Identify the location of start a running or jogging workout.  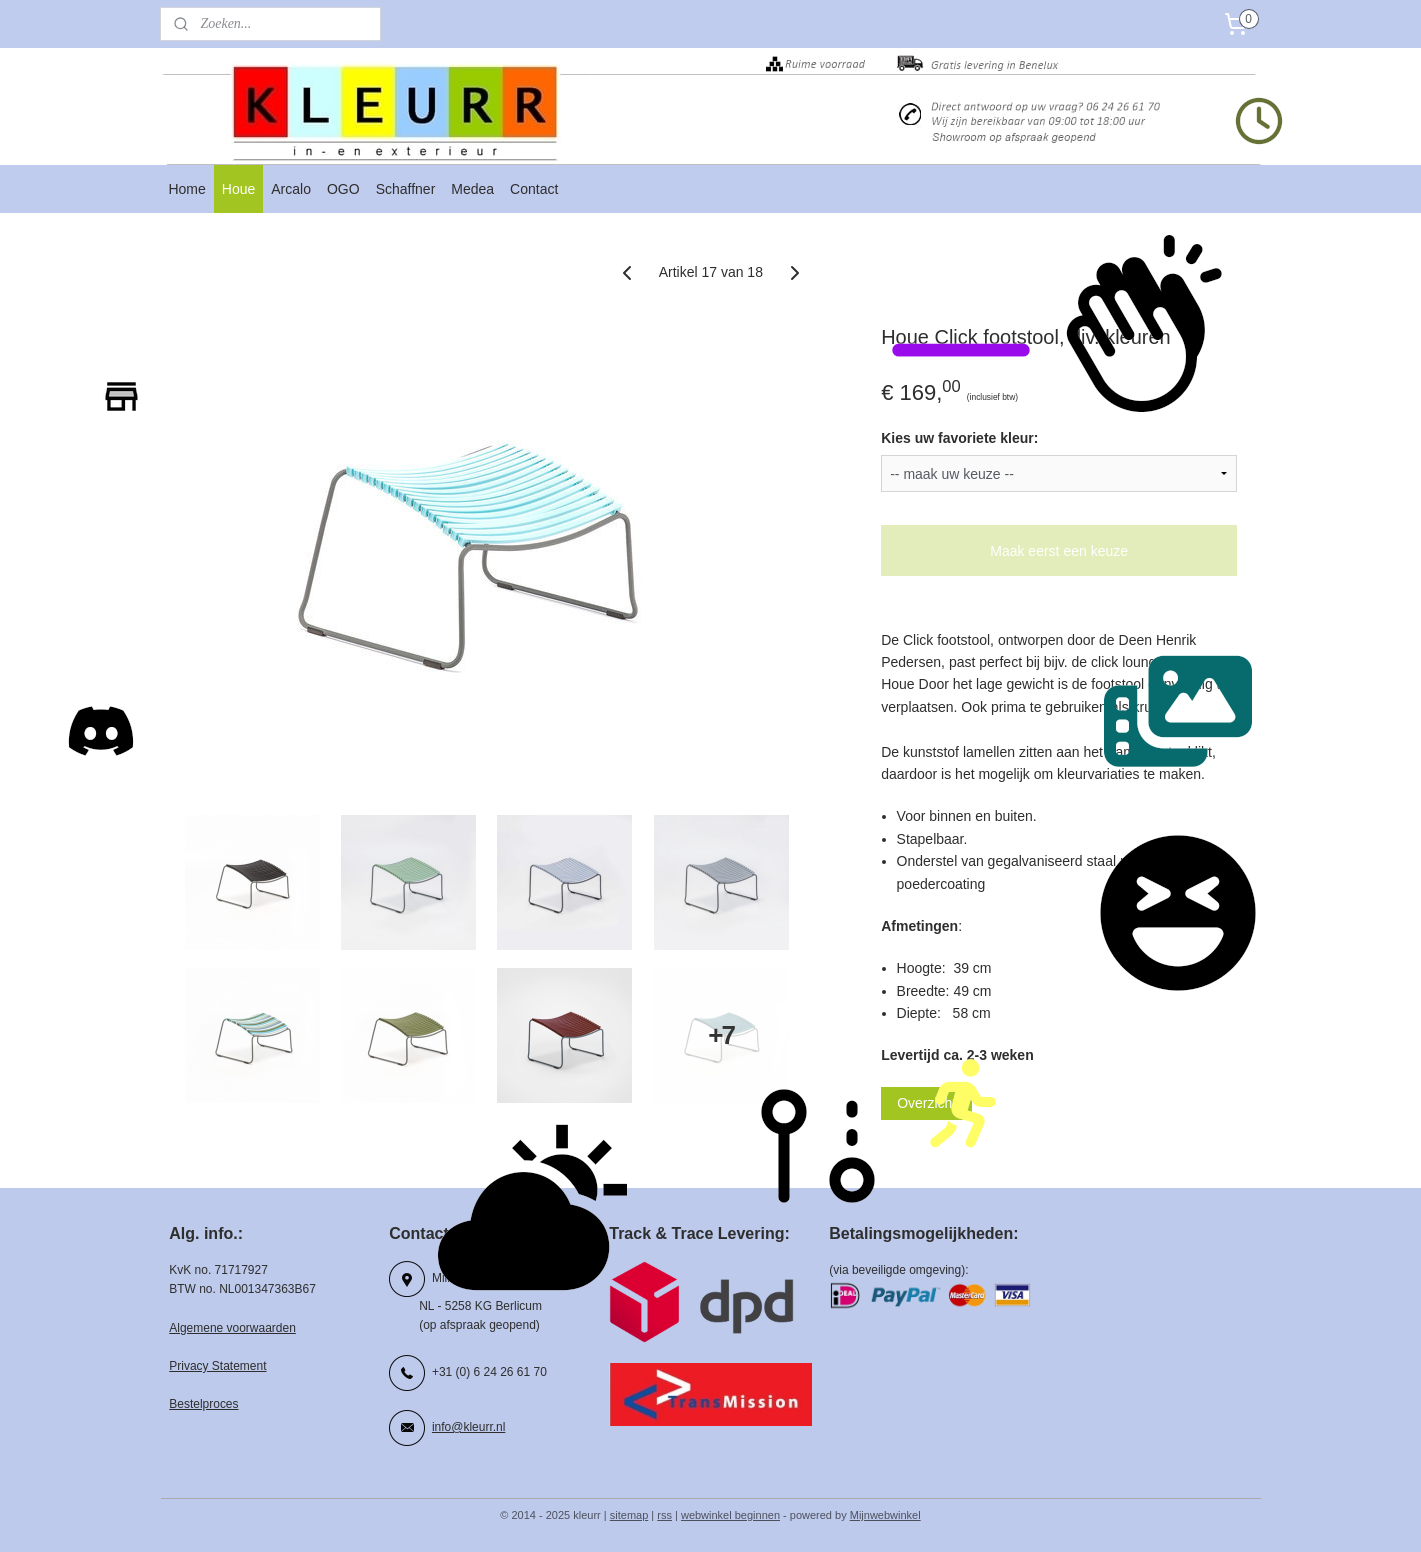
(965, 1104).